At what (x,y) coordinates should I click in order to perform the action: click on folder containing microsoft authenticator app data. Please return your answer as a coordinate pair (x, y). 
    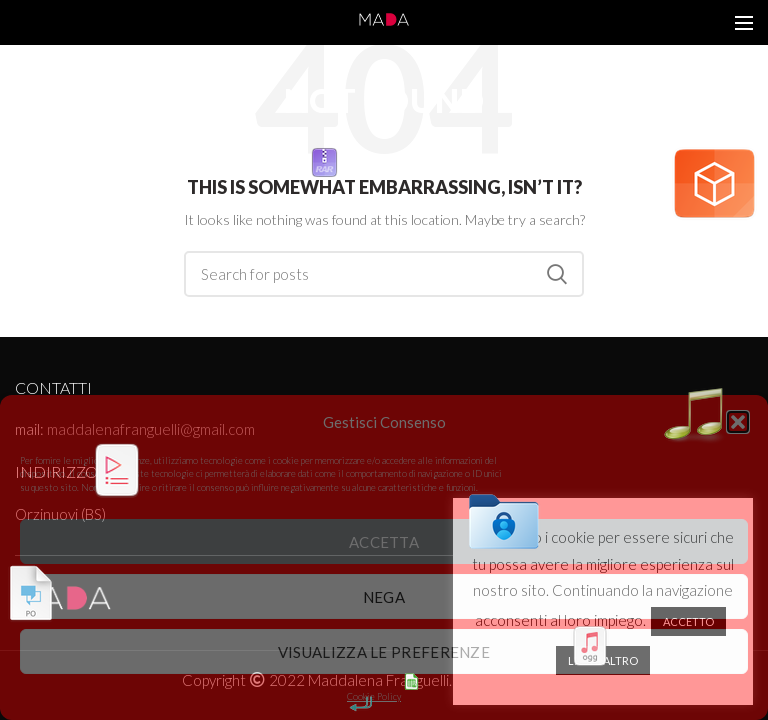
    Looking at the image, I should click on (503, 523).